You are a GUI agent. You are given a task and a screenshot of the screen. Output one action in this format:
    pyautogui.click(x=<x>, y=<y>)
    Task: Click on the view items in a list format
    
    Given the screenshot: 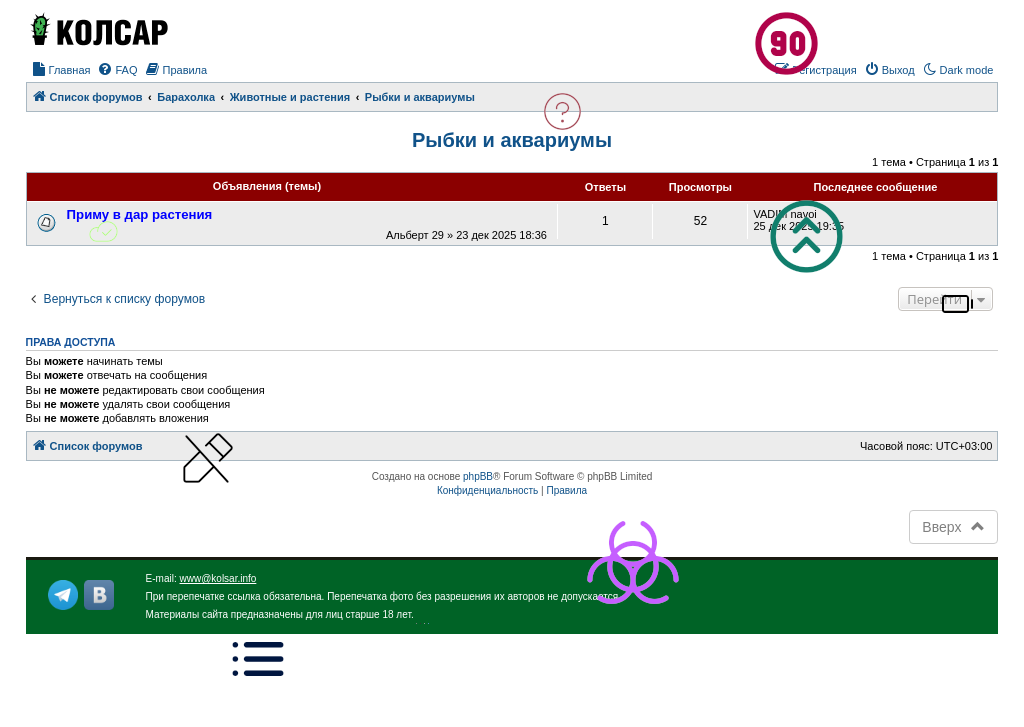 What is the action you would take?
    pyautogui.click(x=258, y=659)
    